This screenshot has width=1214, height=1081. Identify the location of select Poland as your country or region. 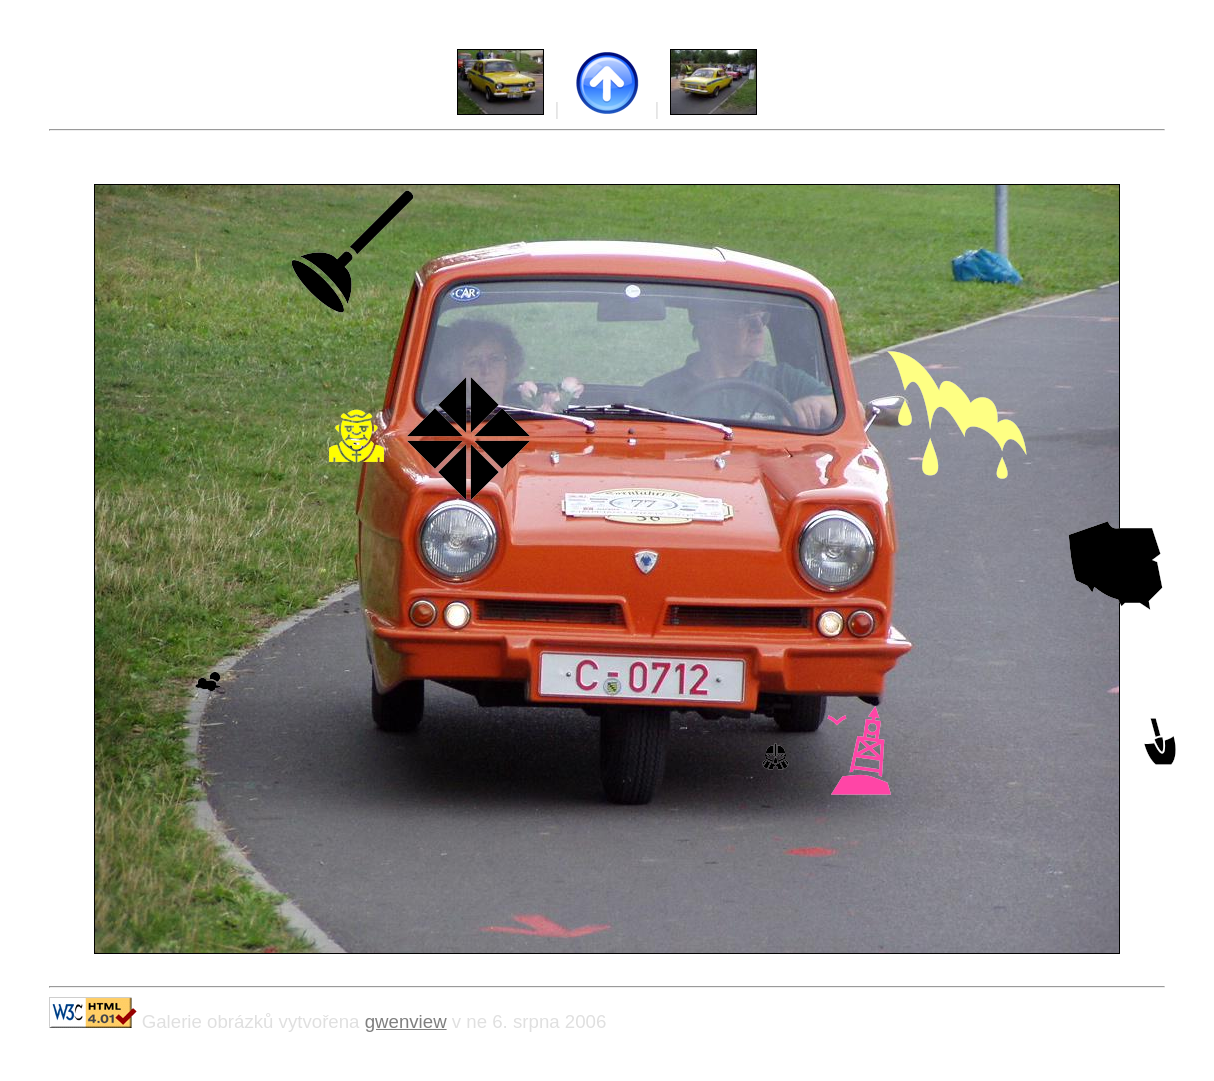
(1115, 565).